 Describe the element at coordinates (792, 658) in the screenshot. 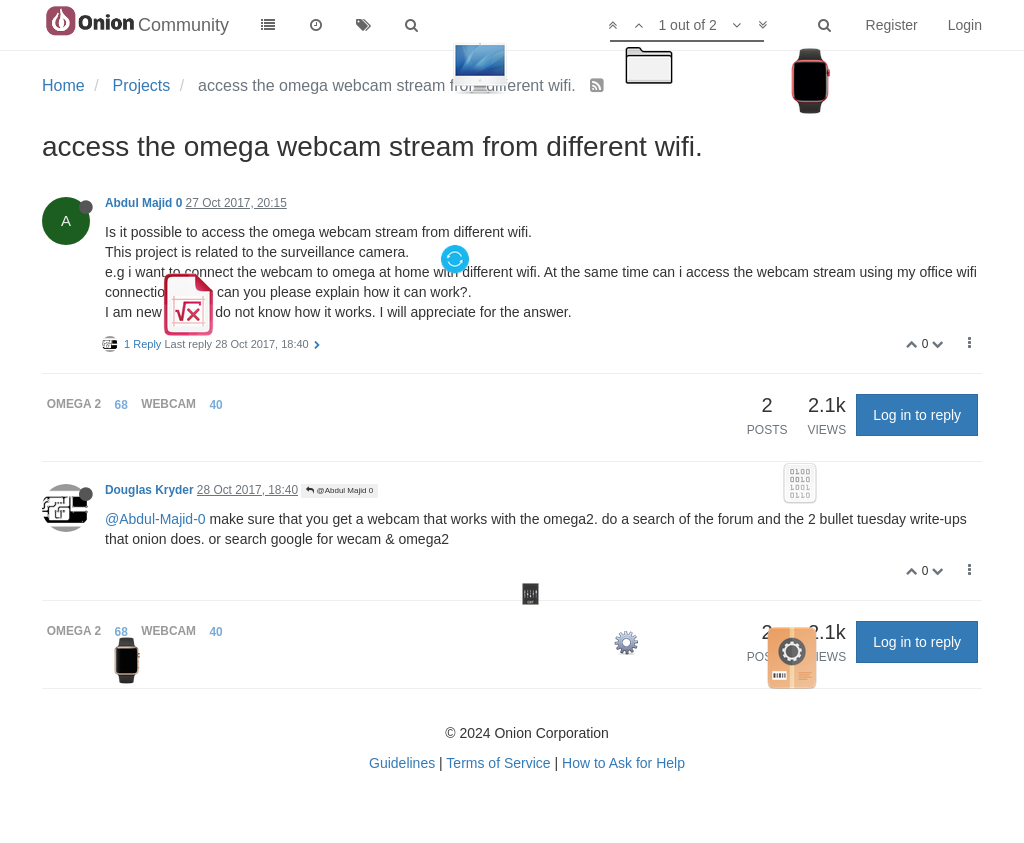

I see `software package being configured or installed` at that location.